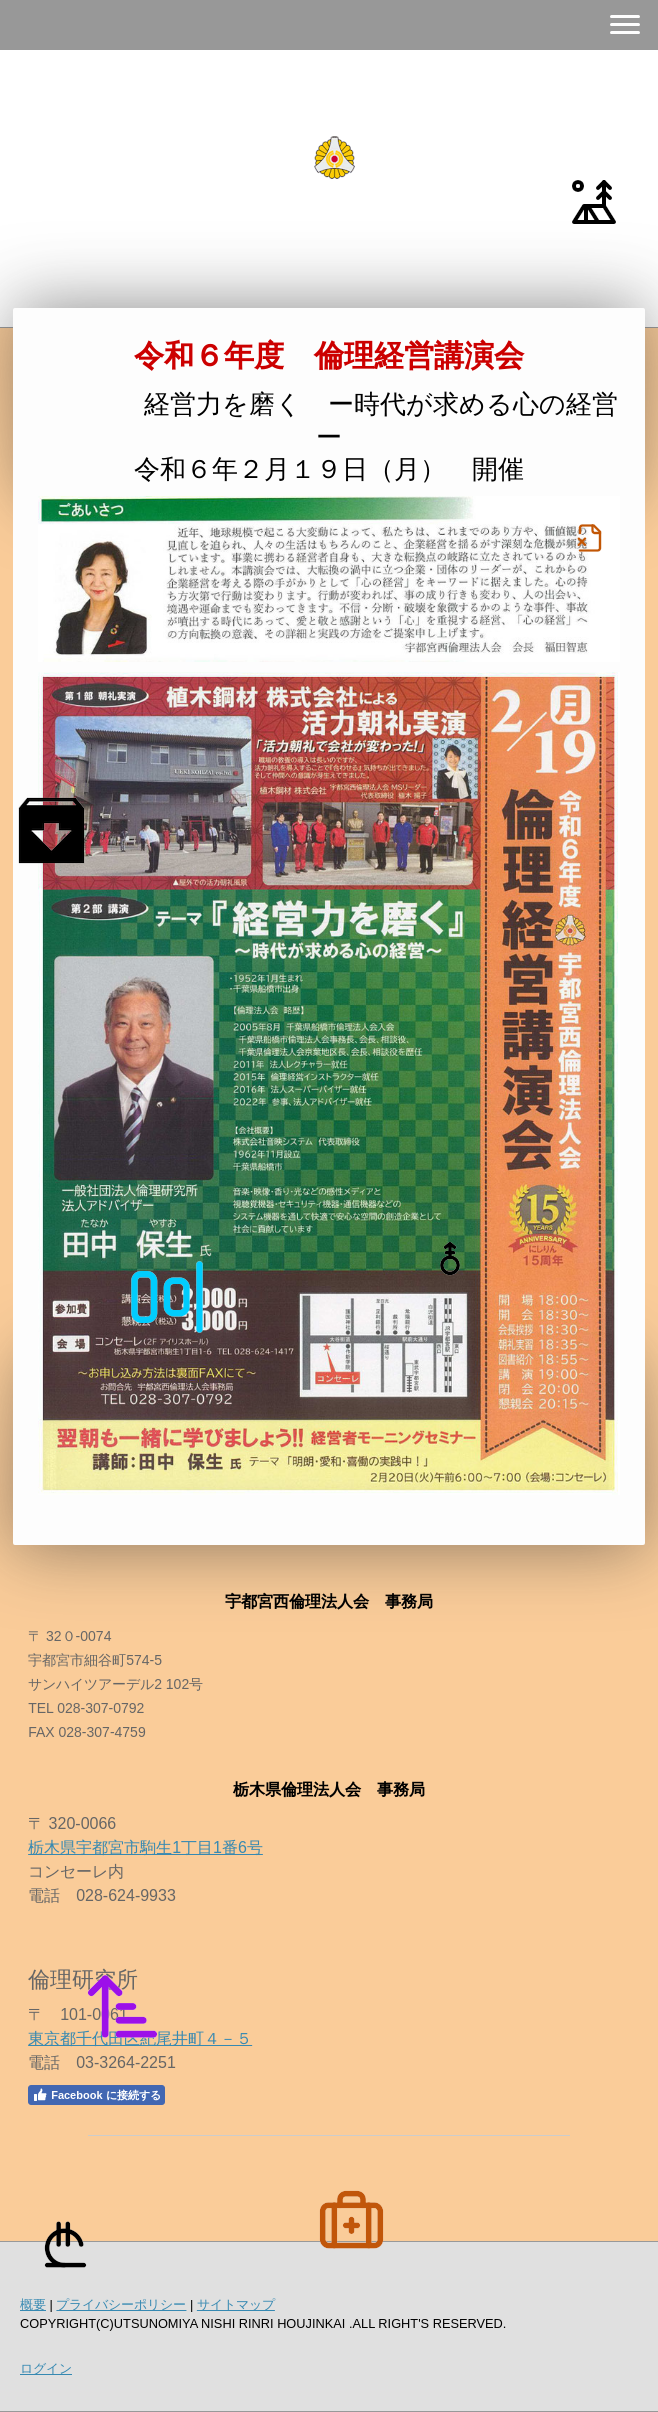  Describe the element at coordinates (590, 538) in the screenshot. I see `delete this file` at that location.